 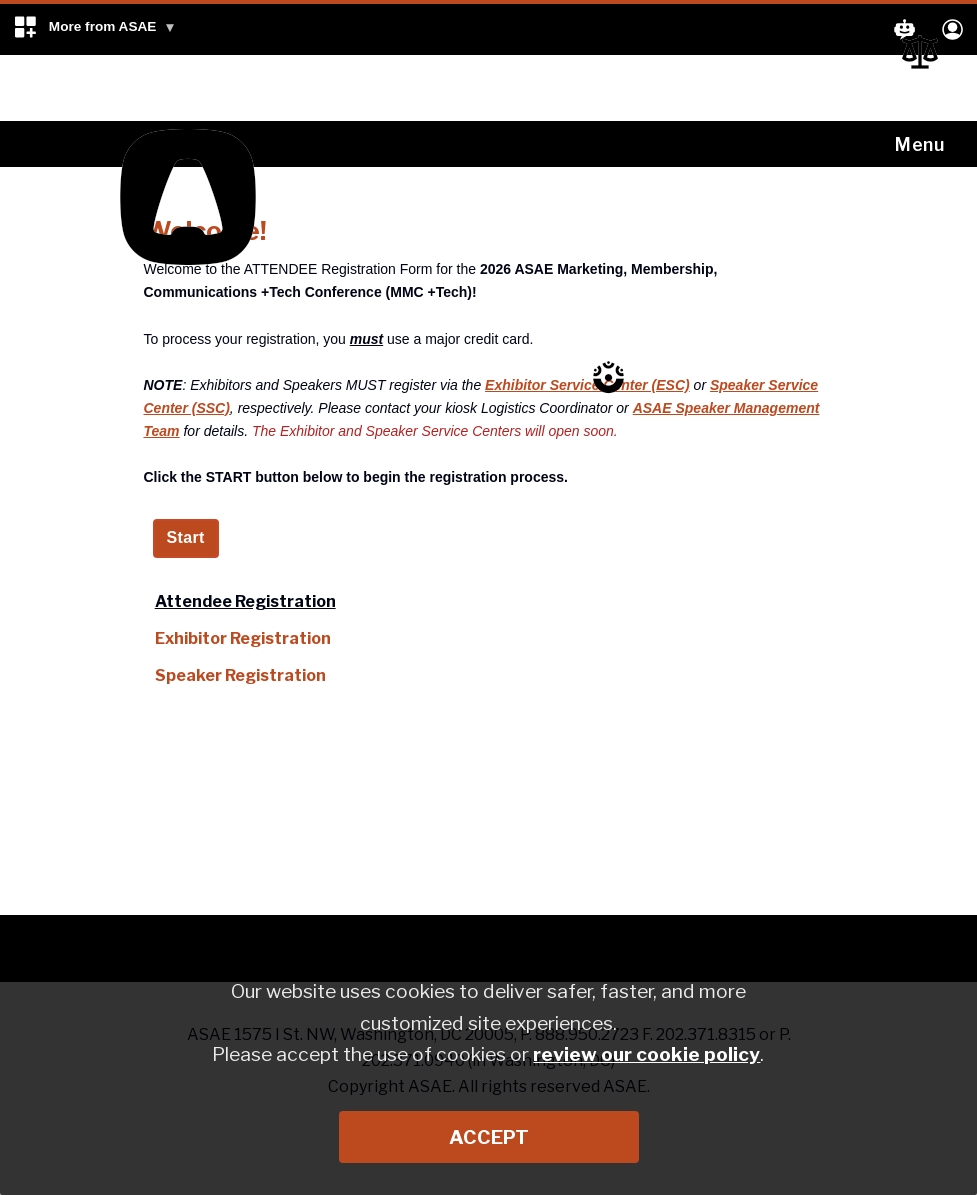 I want to click on open screenpal screen recording app, so click(x=608, y=377).